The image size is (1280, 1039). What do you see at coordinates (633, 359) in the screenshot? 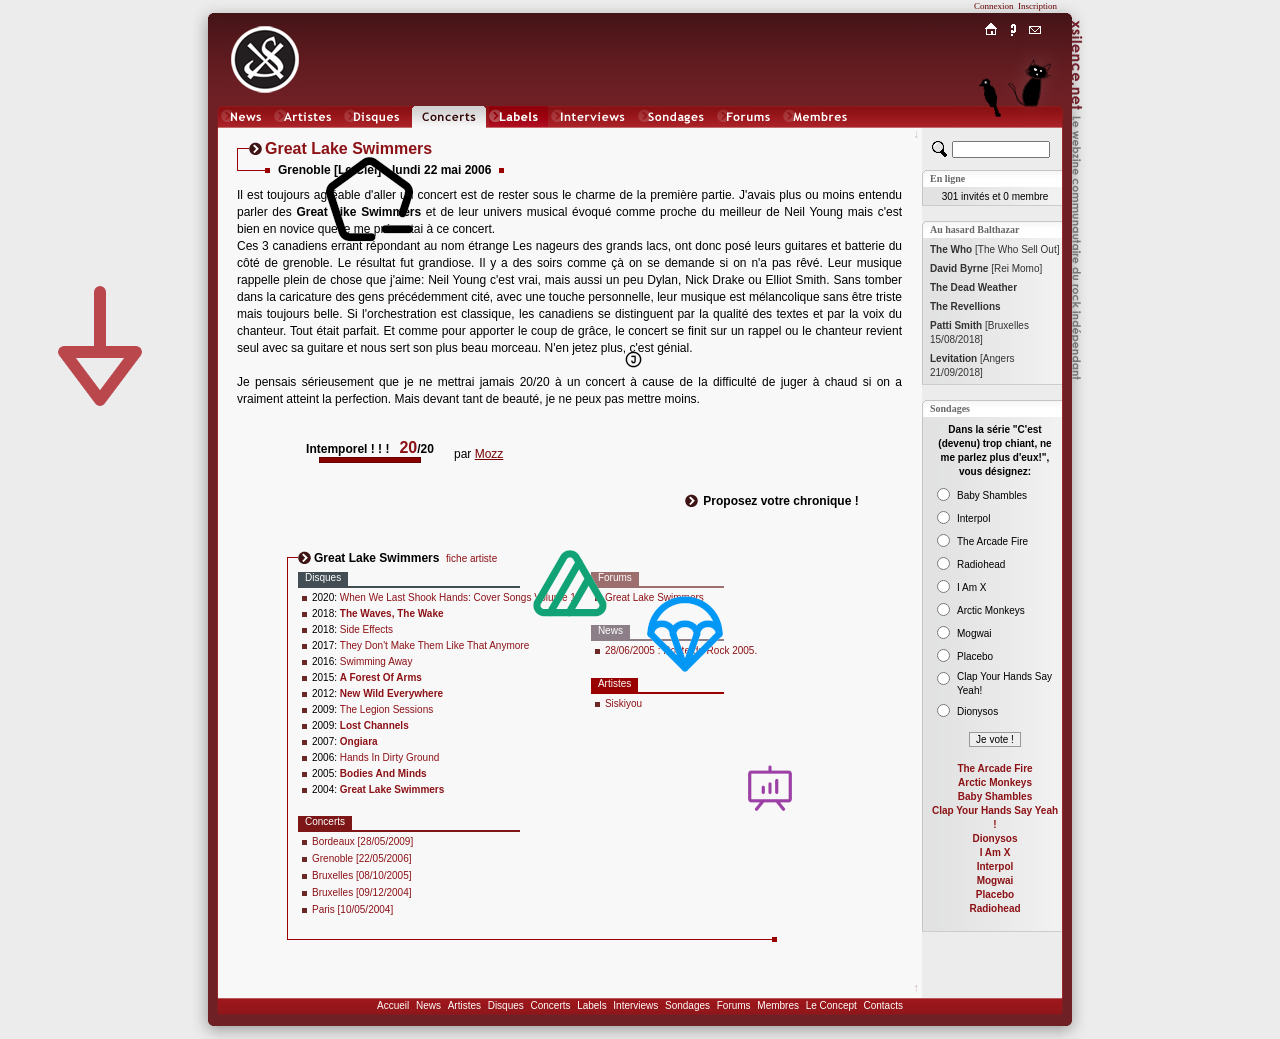
I see `indicates items or contacts starting with the letter J` at bounding box center [633, 359].